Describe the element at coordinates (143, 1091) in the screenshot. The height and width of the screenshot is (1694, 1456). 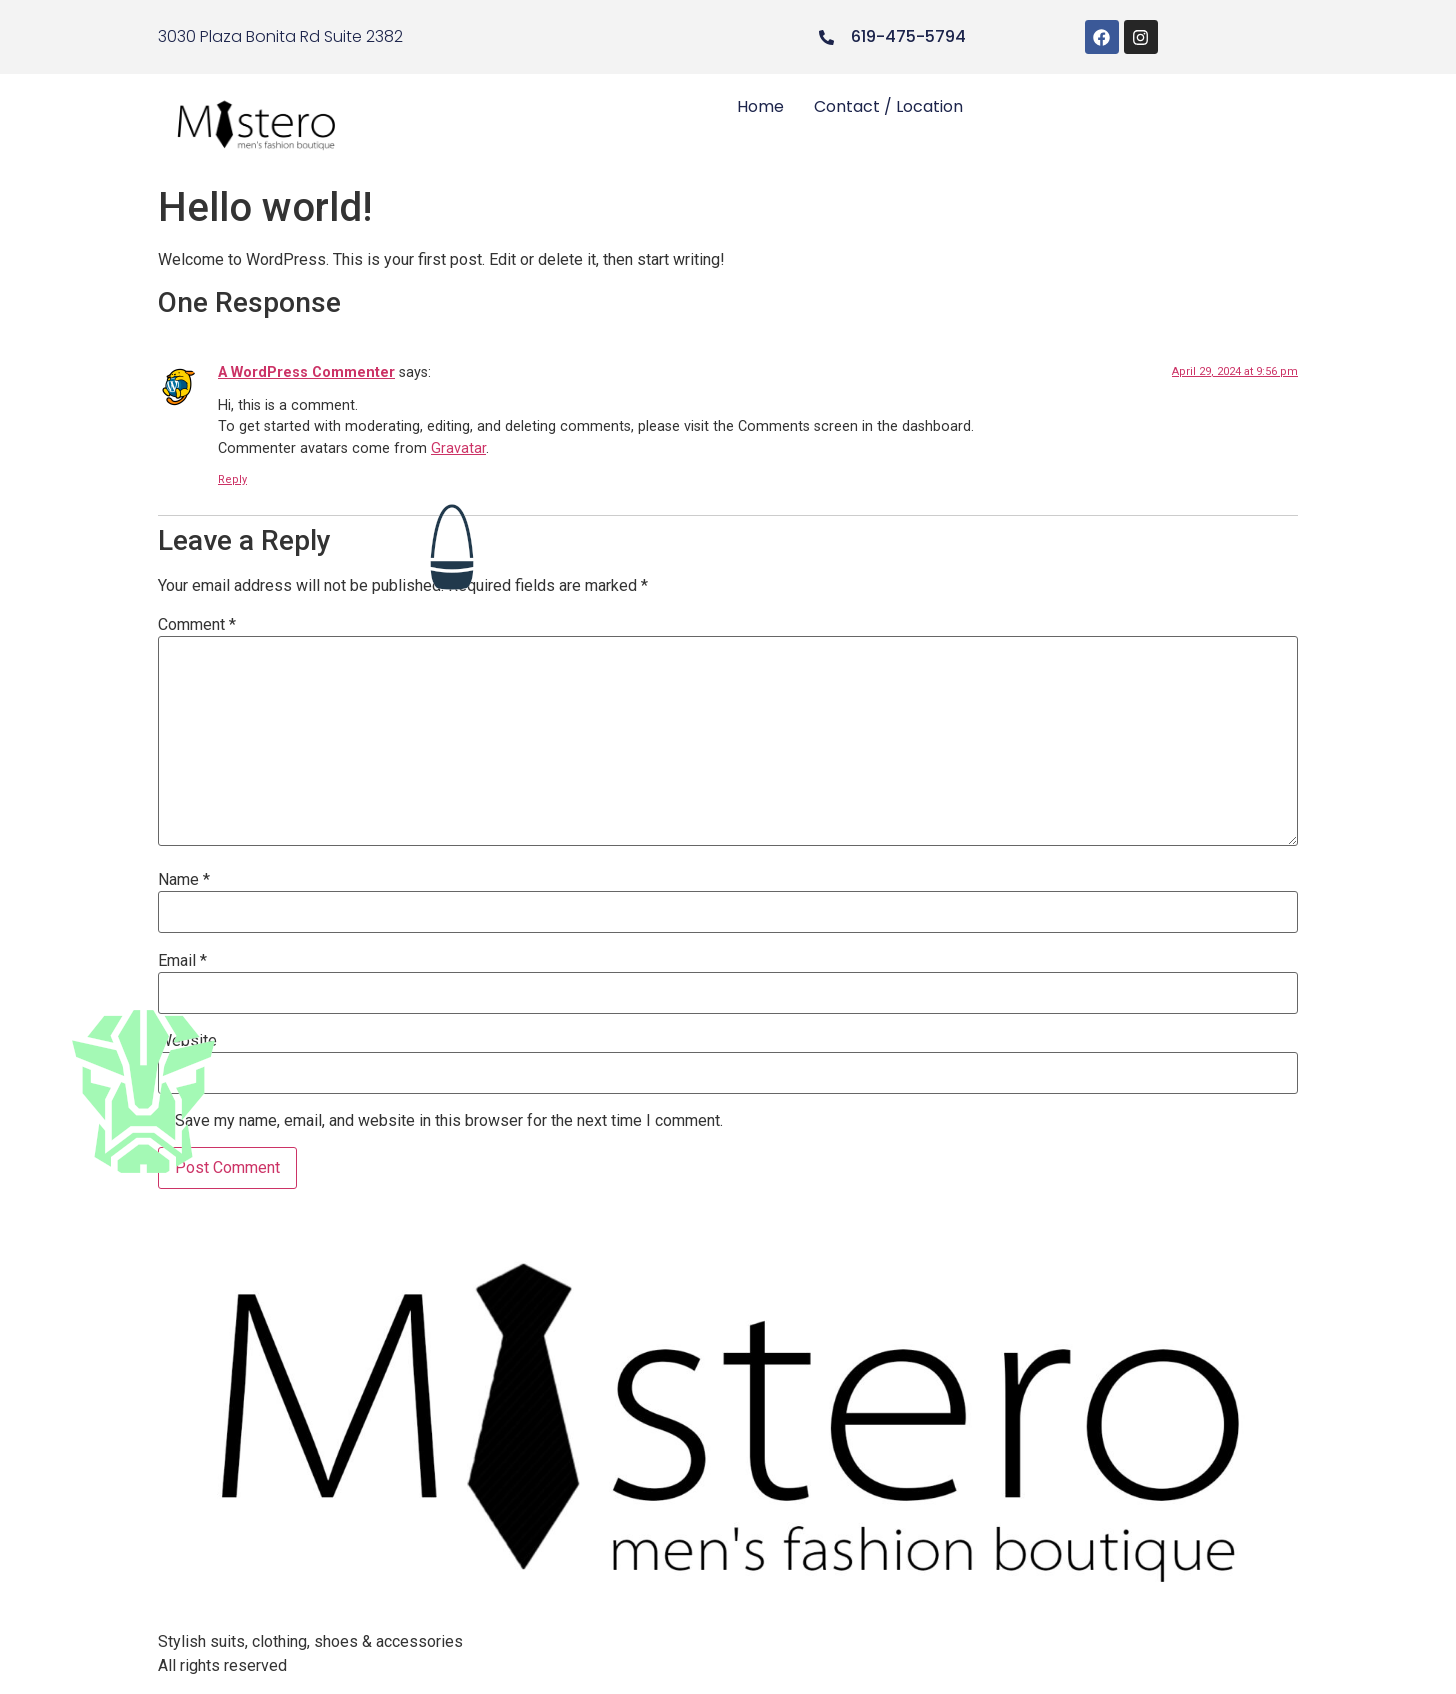
I see `select mech or robot character` at that location.